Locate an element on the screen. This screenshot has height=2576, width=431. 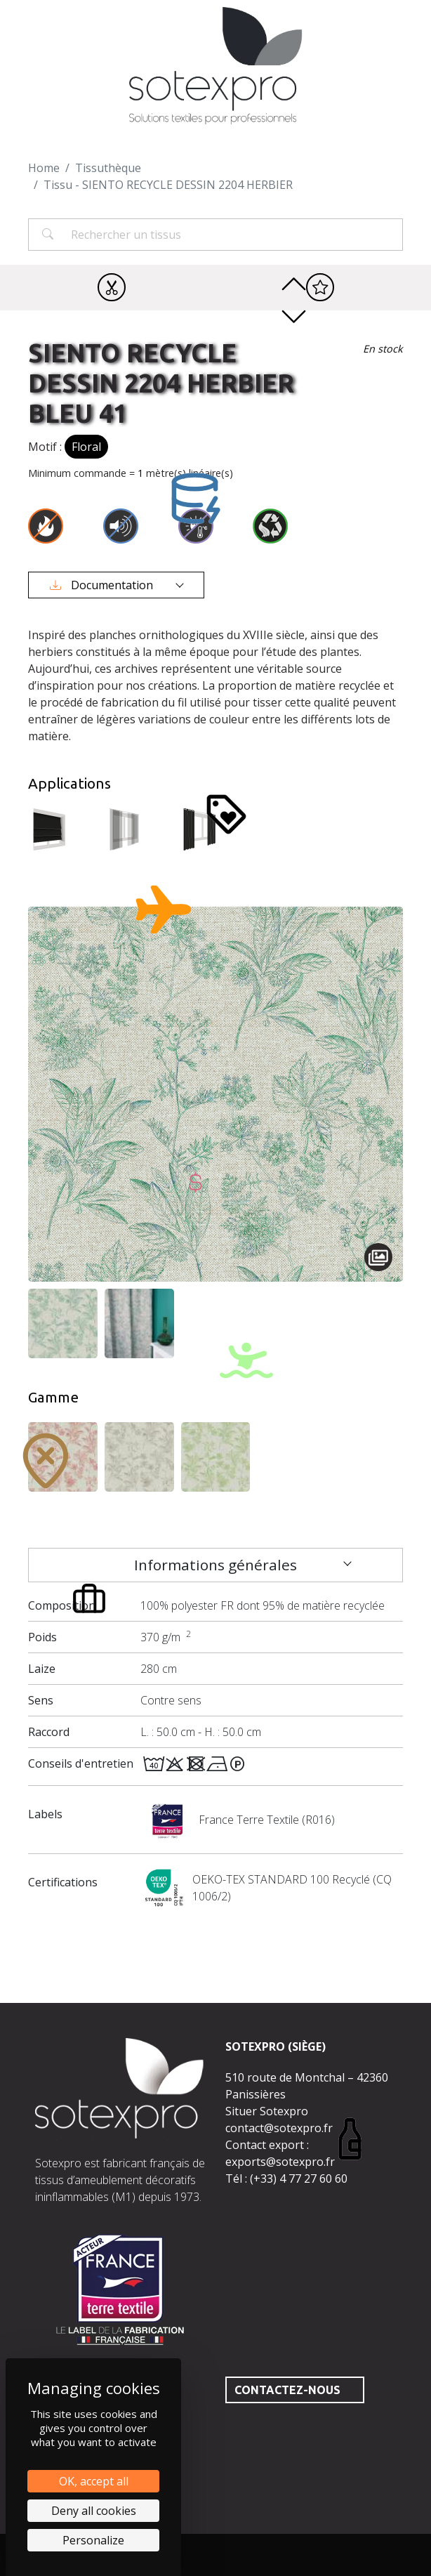
browse wine selection is located at coordinates (350, 2138).